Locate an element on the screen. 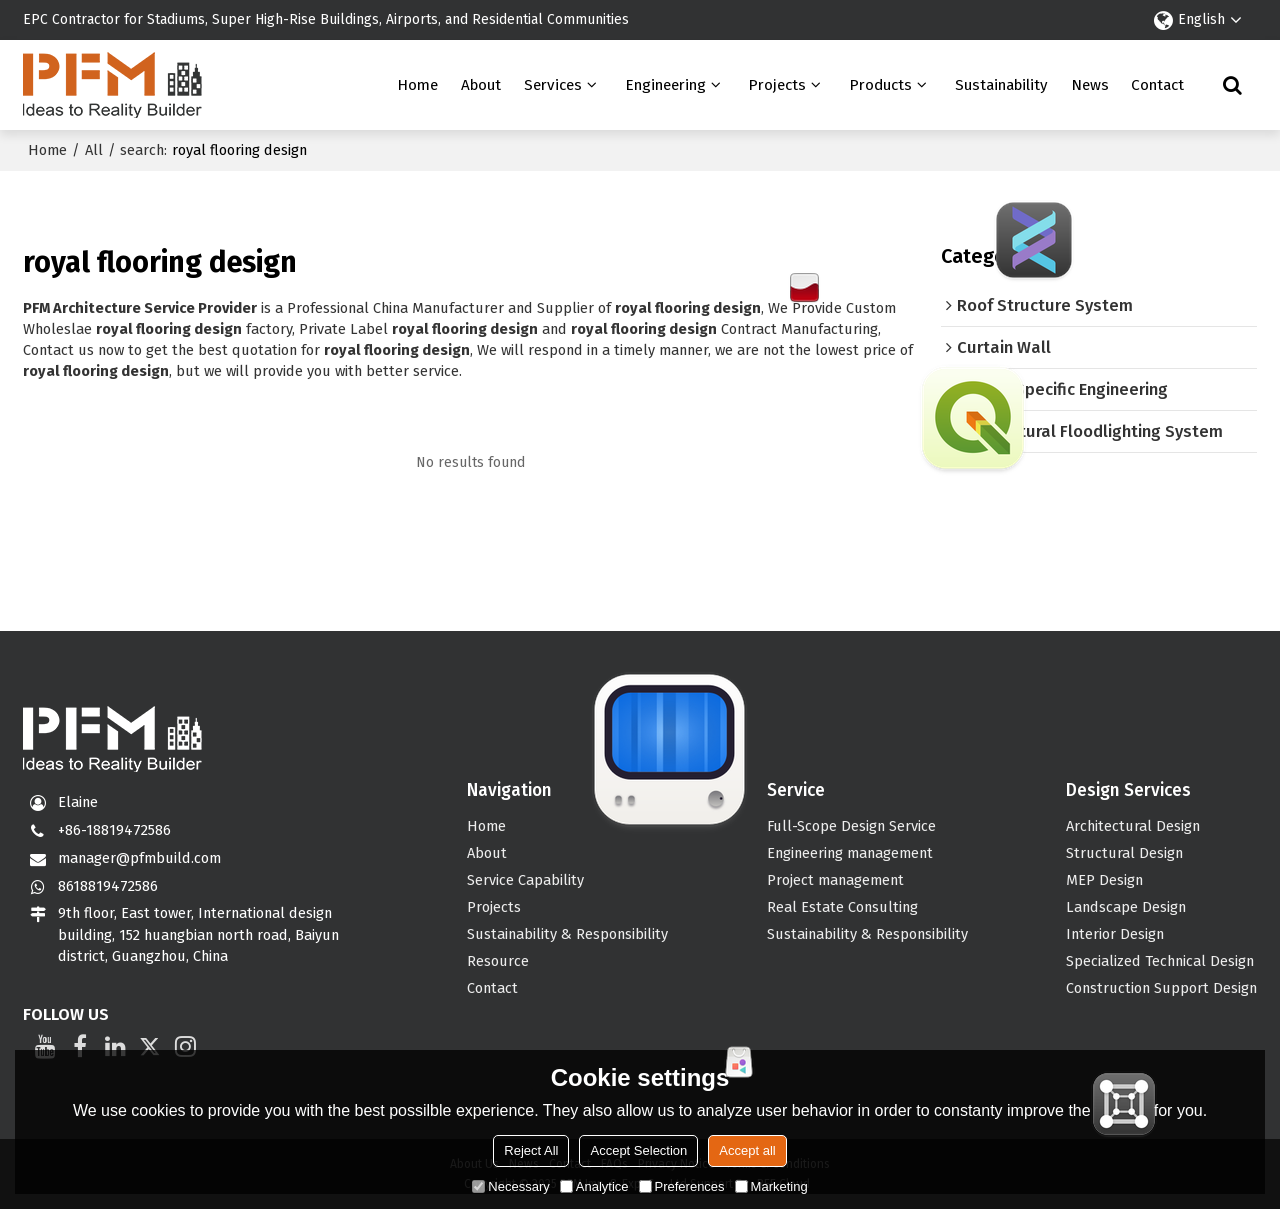 The height and width of the screenshot is (1209, 1280). open nostalgia app is located at coordinates (669, 749).